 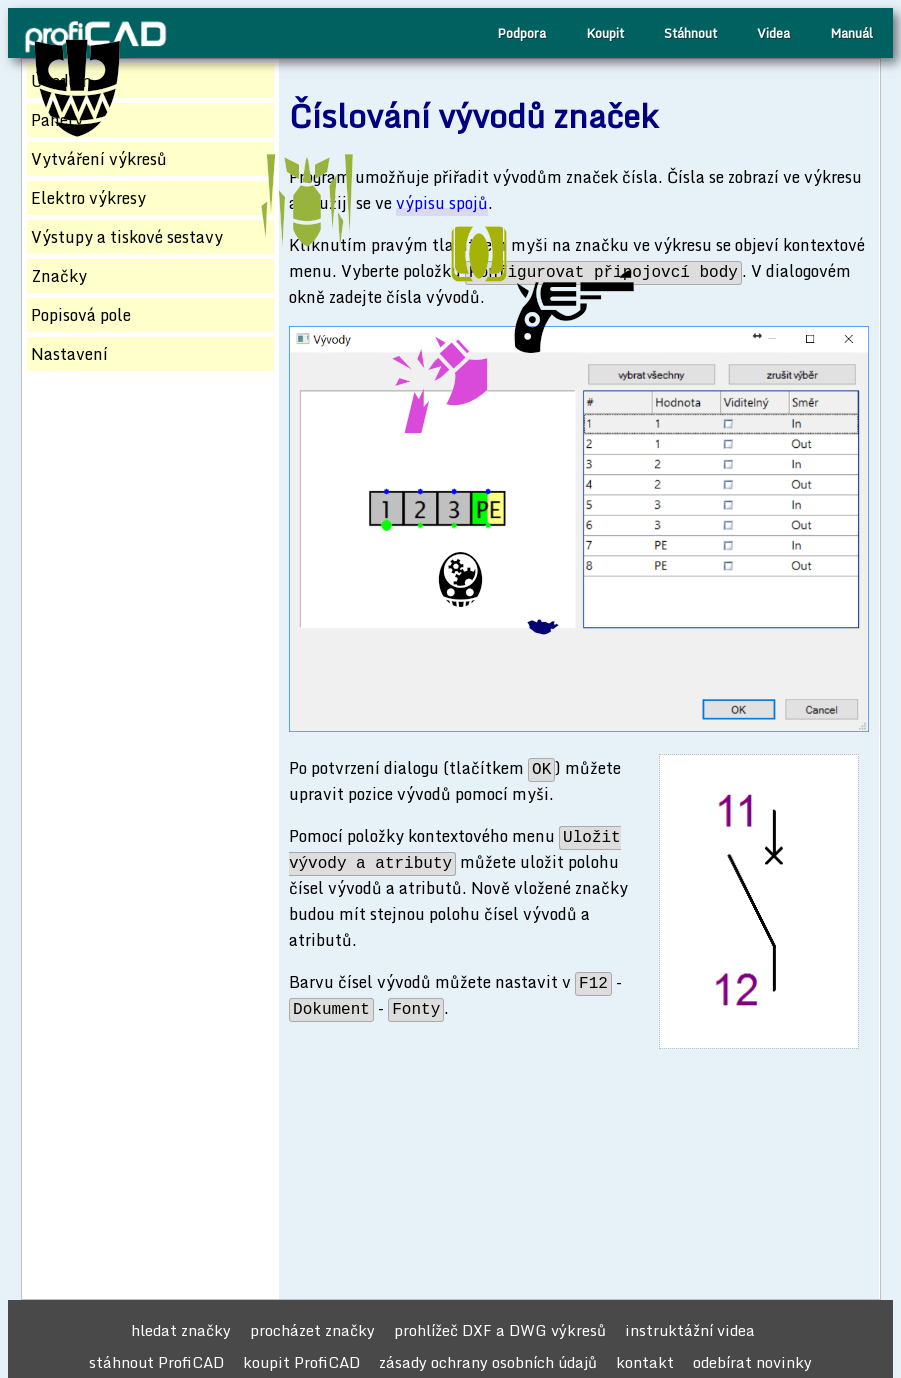 What do you see at coordinates (543, 627) in the screenshot?
I see `select mongolia as your country or region` at bounding box center [543, 627].